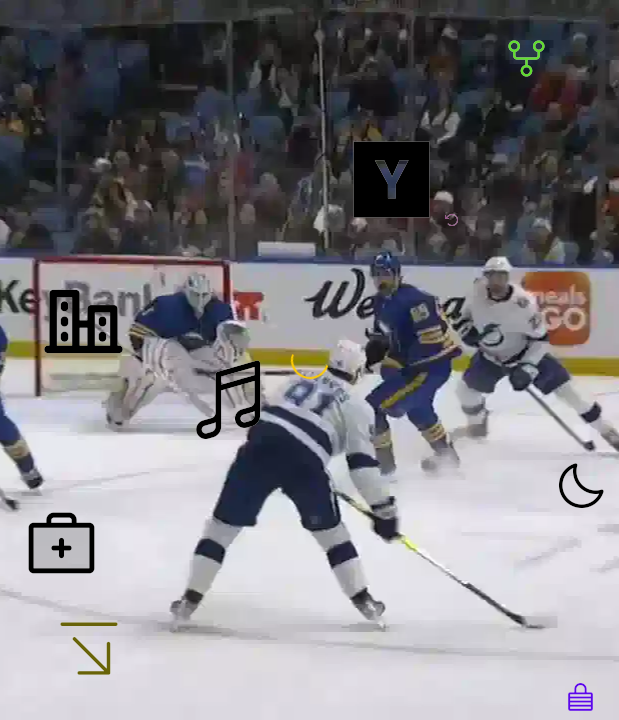  Describe the element at coordinates (452, 220) in the screenshot. I see `undo the last action` at that location.